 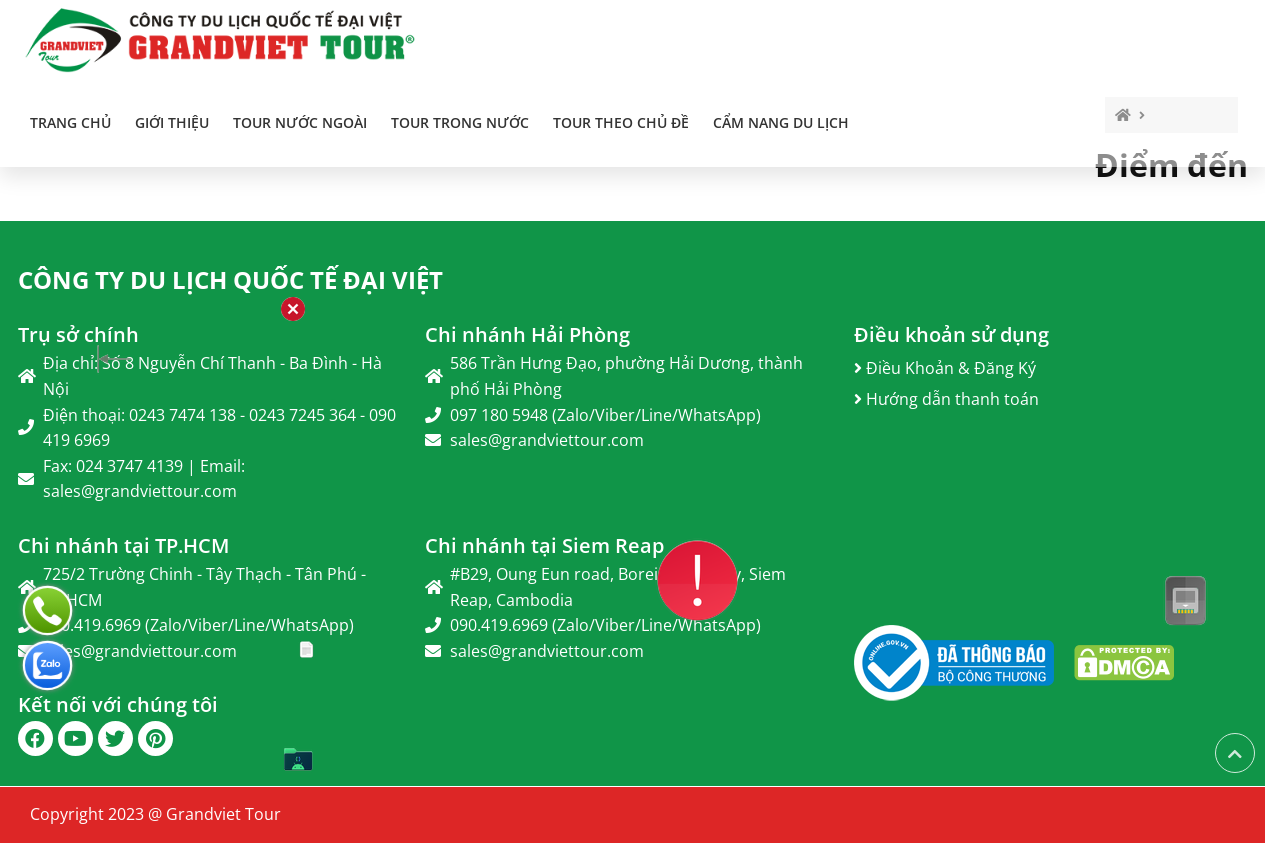 I want to click on open android developer project files, so click(x=298, y=760).